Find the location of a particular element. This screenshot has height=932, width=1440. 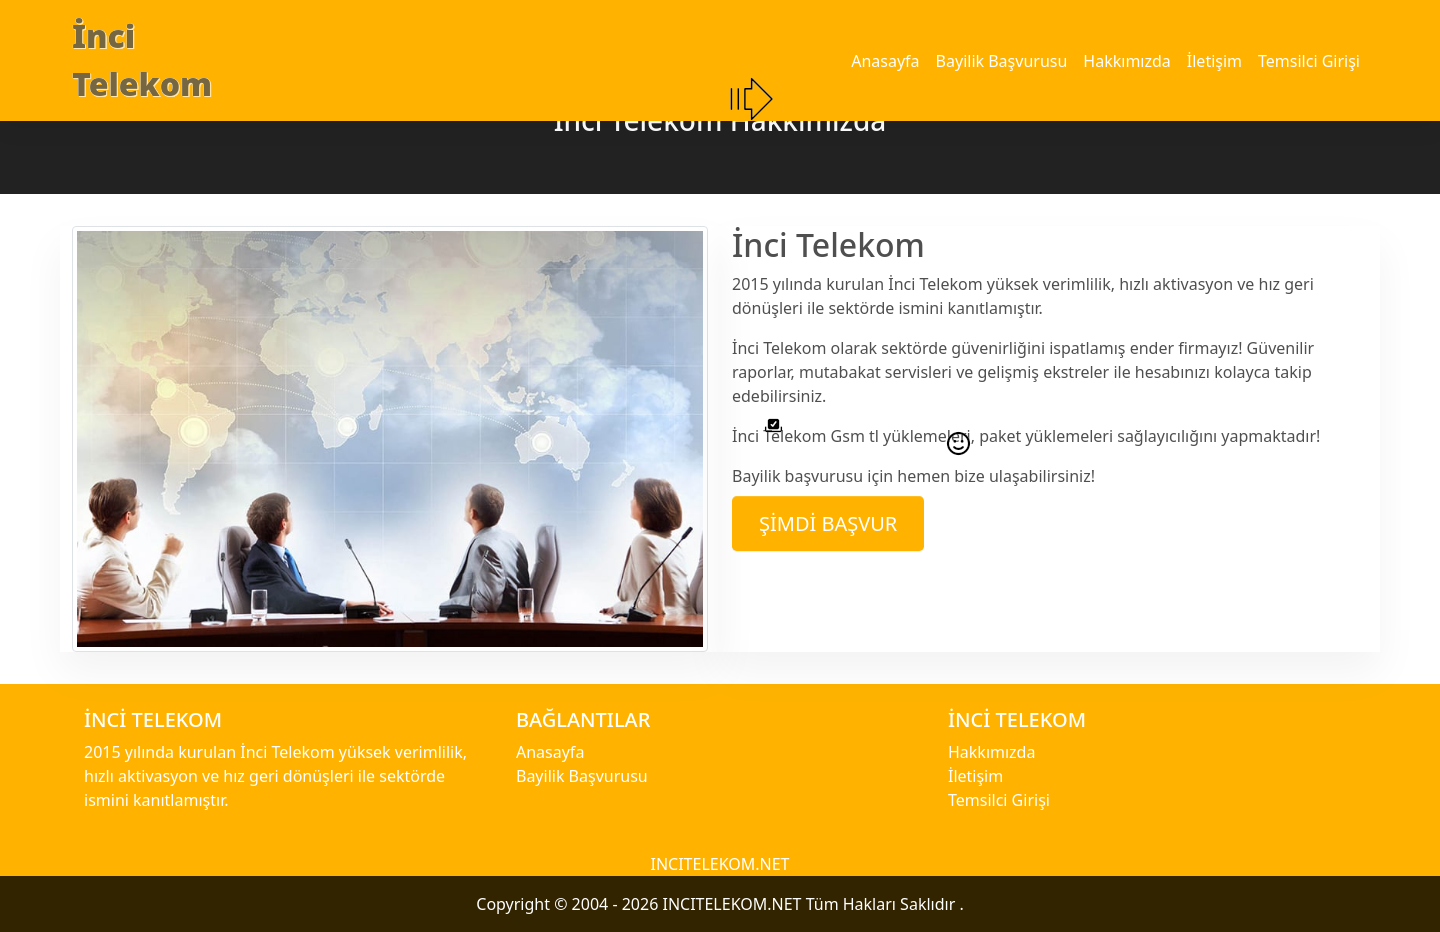

add an emoji or reaction is located at coordinates (958, 443).